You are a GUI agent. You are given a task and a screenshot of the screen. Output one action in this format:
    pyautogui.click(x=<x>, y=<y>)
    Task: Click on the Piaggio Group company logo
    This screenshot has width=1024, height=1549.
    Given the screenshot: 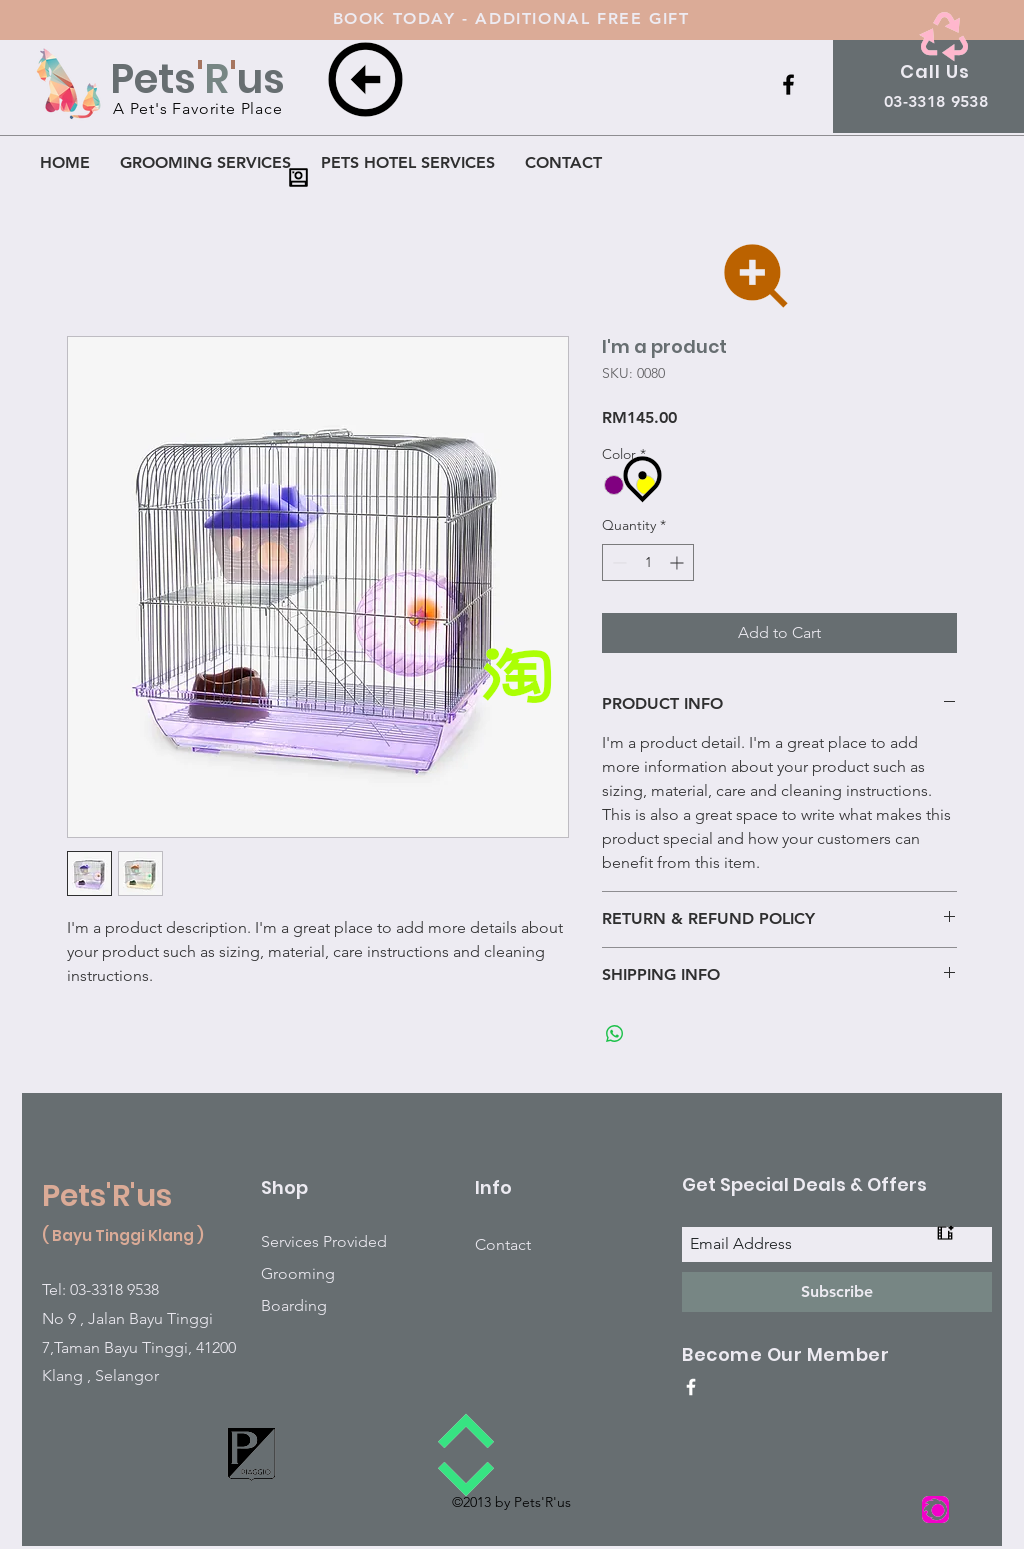 What is the action you would take?
    pyautogui.click(x=251, y=1454)
    